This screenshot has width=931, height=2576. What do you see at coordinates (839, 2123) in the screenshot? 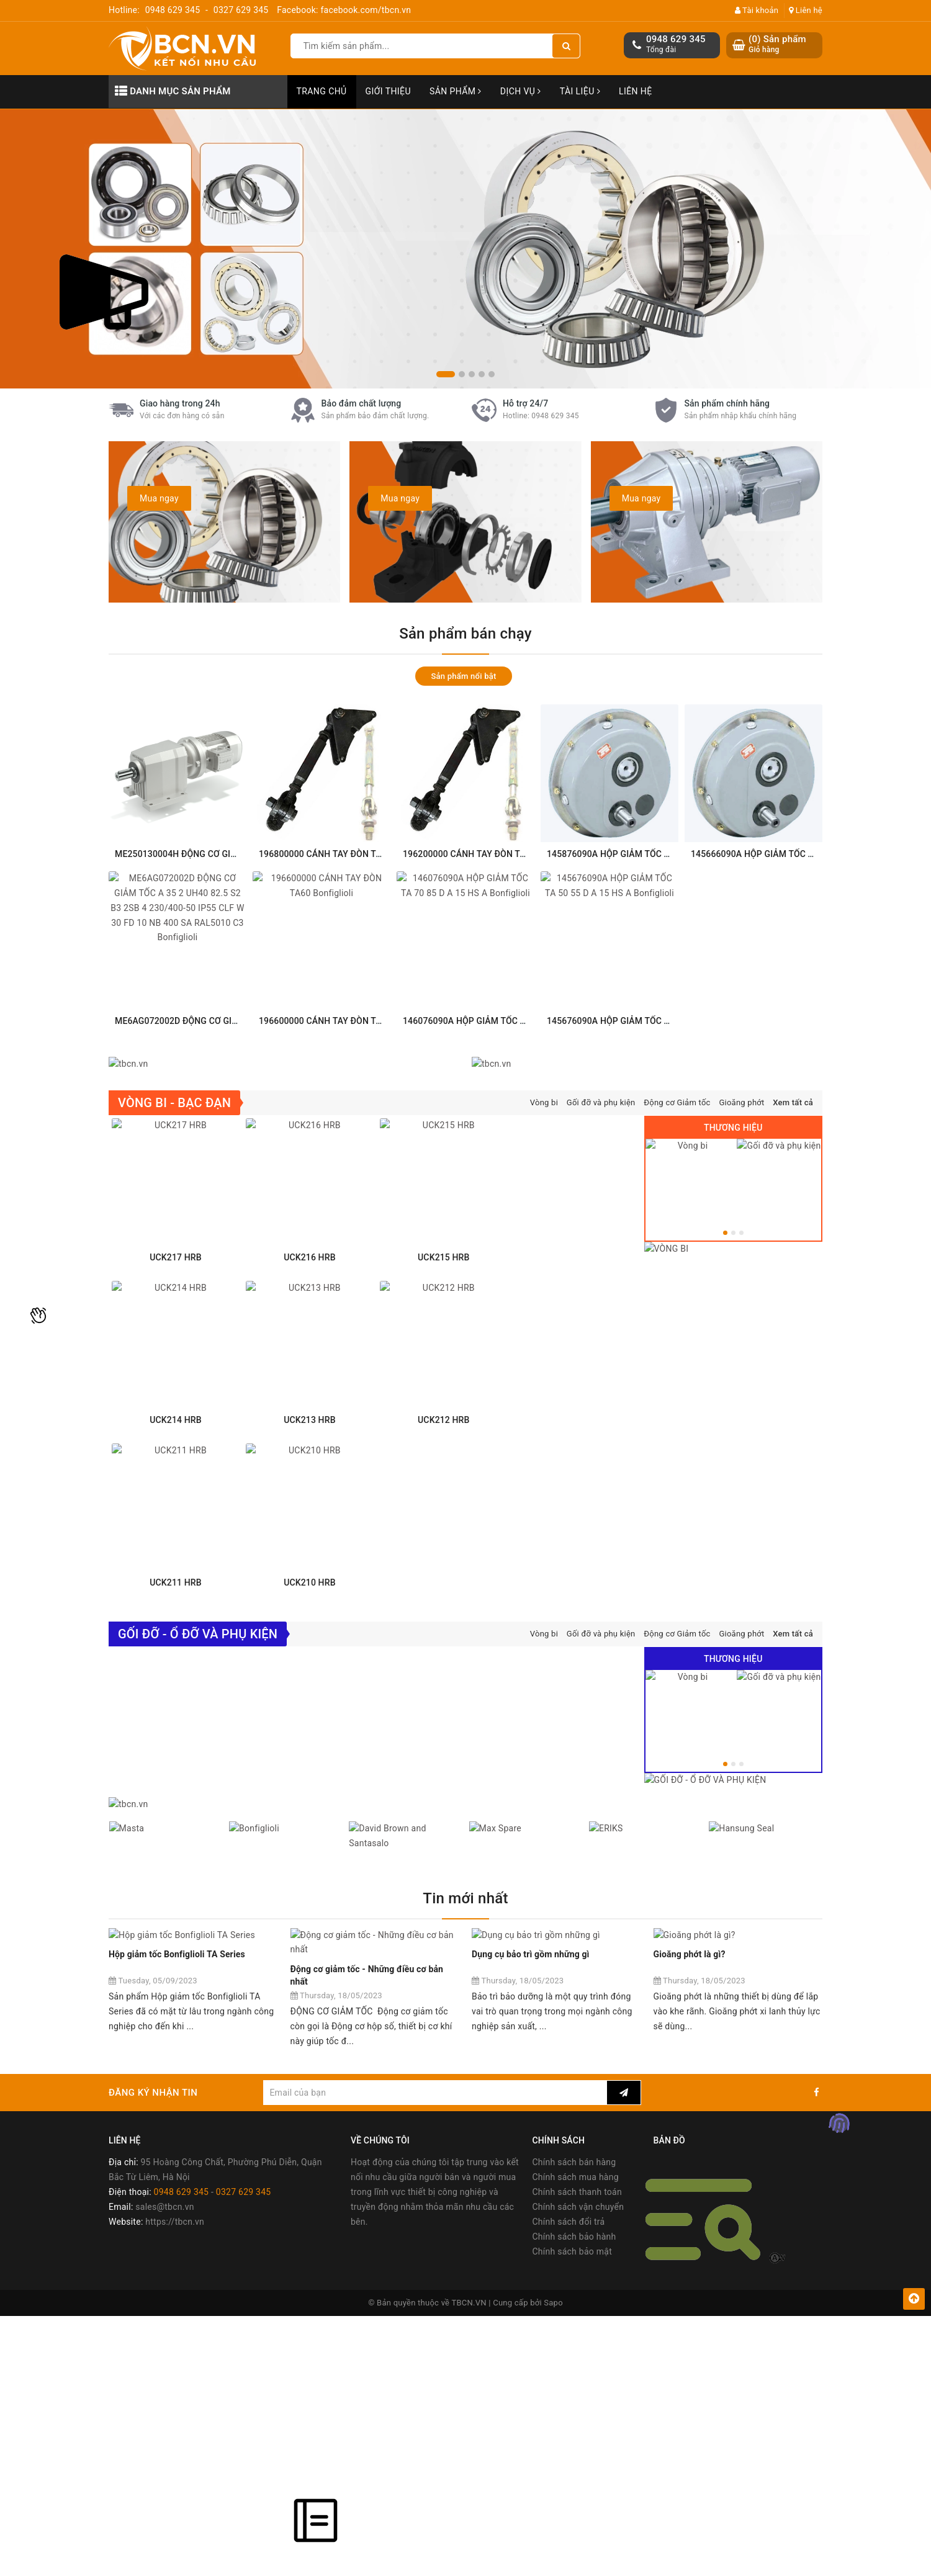
I see `authenticate with fingerprint` at bounding box center [839, 2123].